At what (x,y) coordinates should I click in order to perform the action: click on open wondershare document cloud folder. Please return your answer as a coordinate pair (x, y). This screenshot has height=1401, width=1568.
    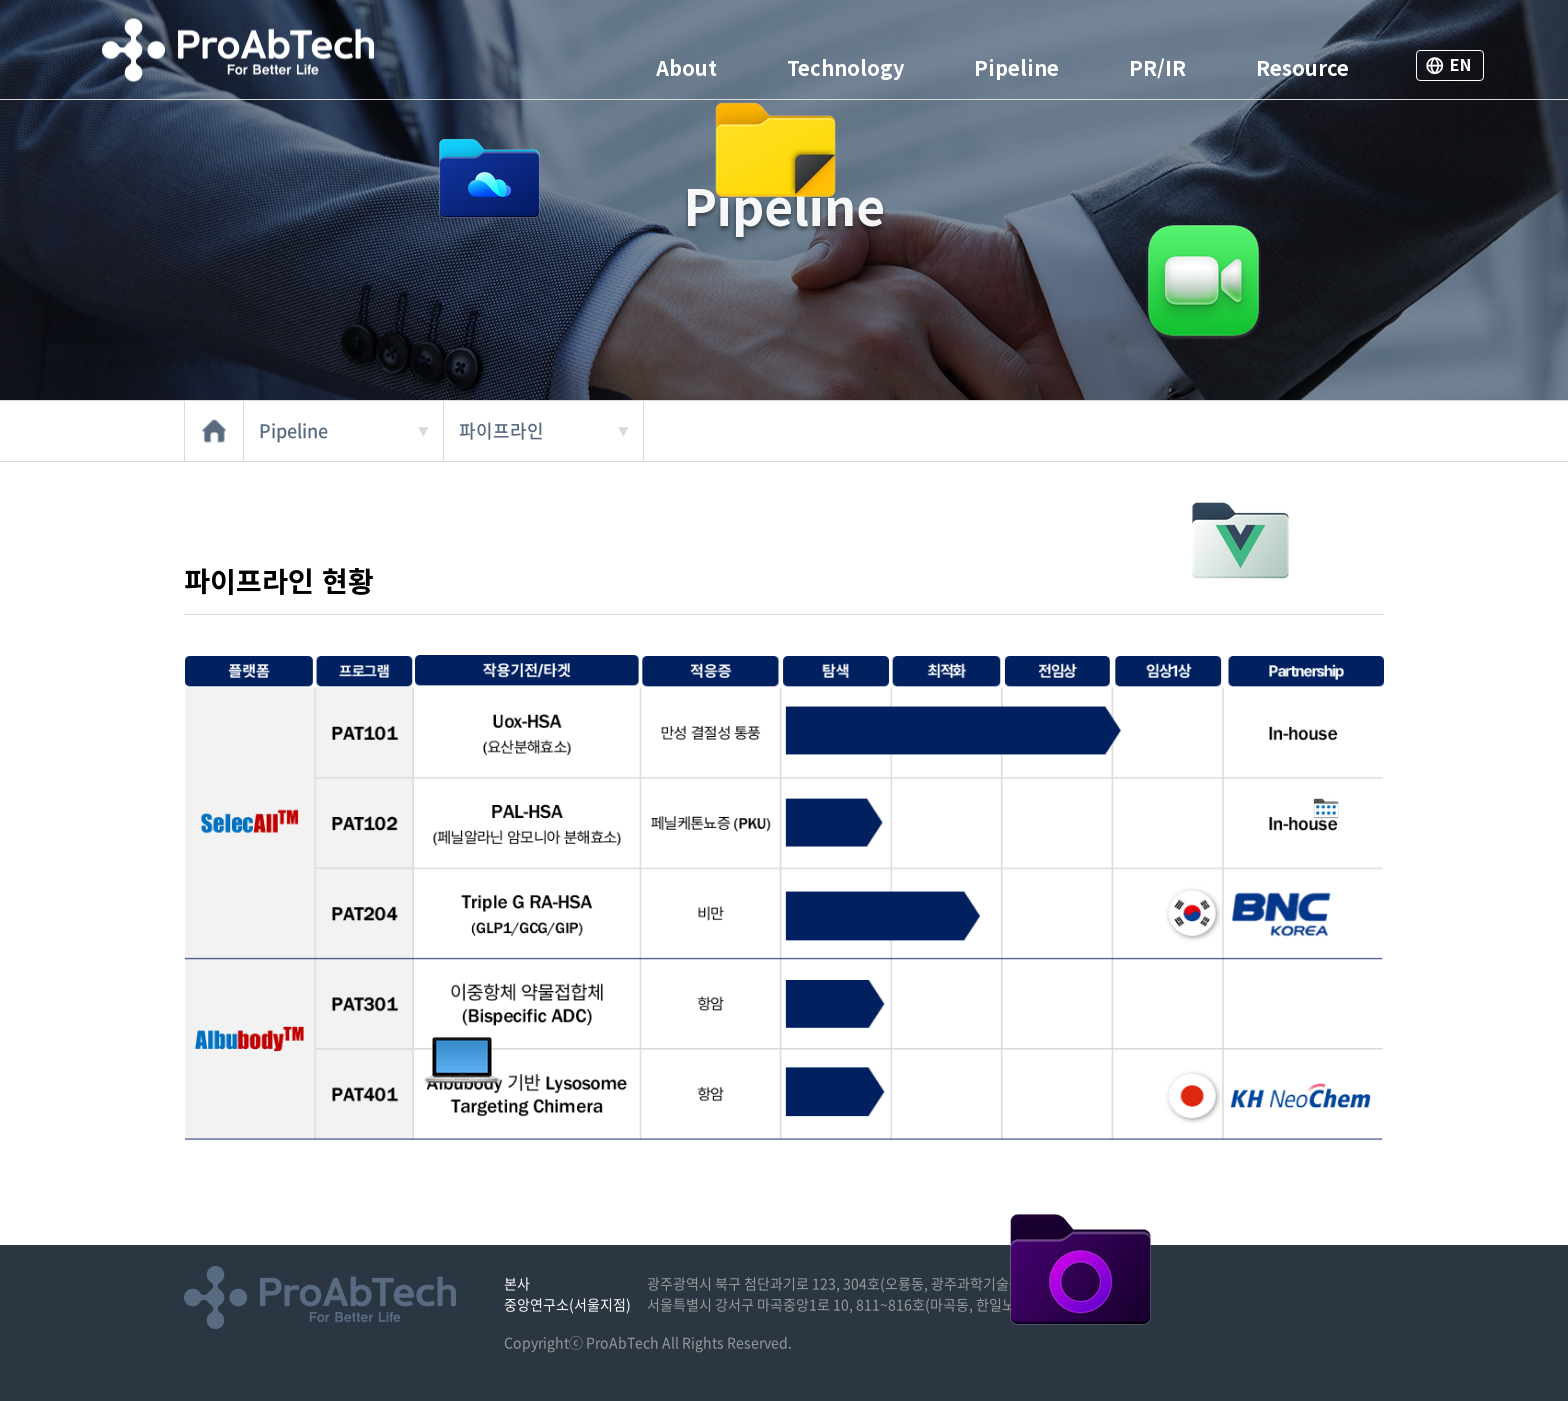
    Looking at the image, I should click on (489, 181).